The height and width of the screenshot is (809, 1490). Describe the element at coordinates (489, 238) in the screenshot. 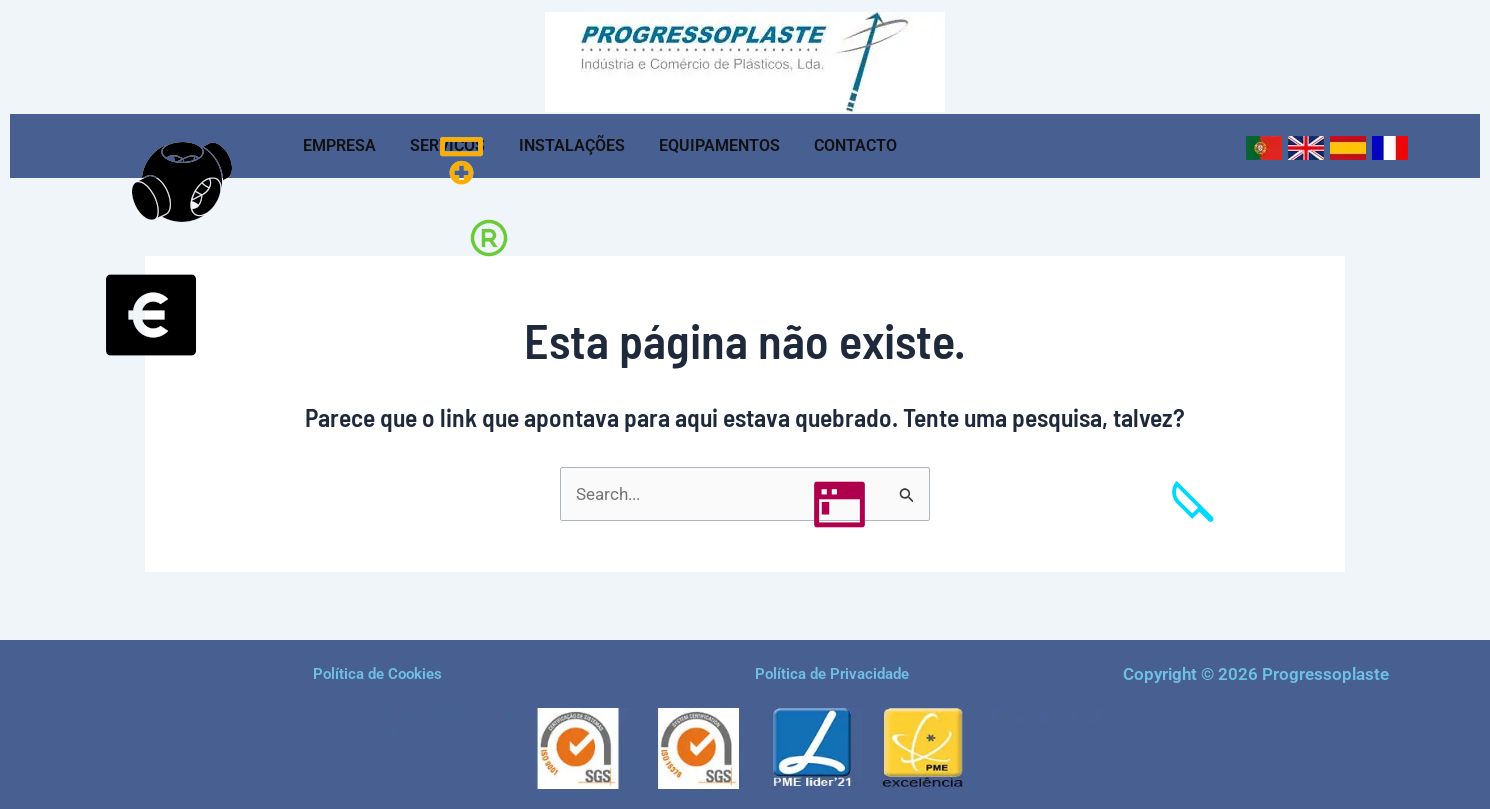

I see `indicates a registered trademark` at that location.